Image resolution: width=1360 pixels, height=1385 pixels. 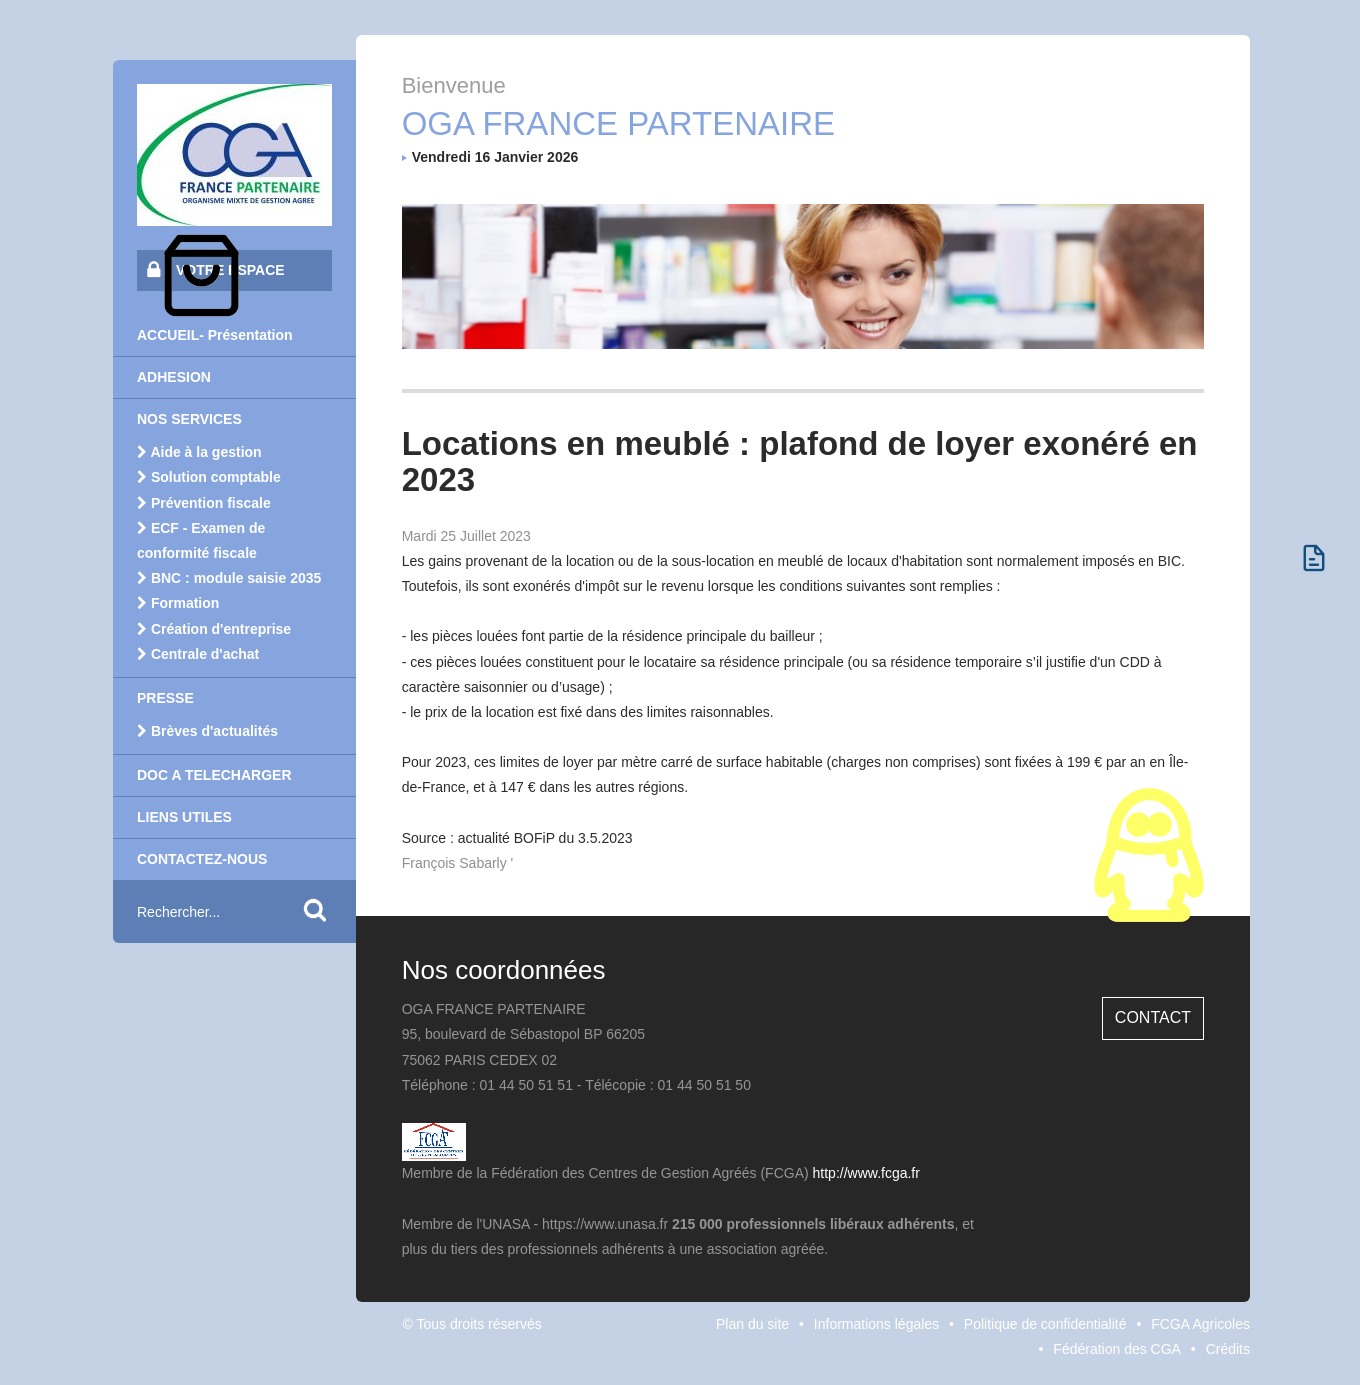 What do you see at coordinates (201, 275) in the screenshot?
I see `view your shopping cart` at bounding box center [201, 275].